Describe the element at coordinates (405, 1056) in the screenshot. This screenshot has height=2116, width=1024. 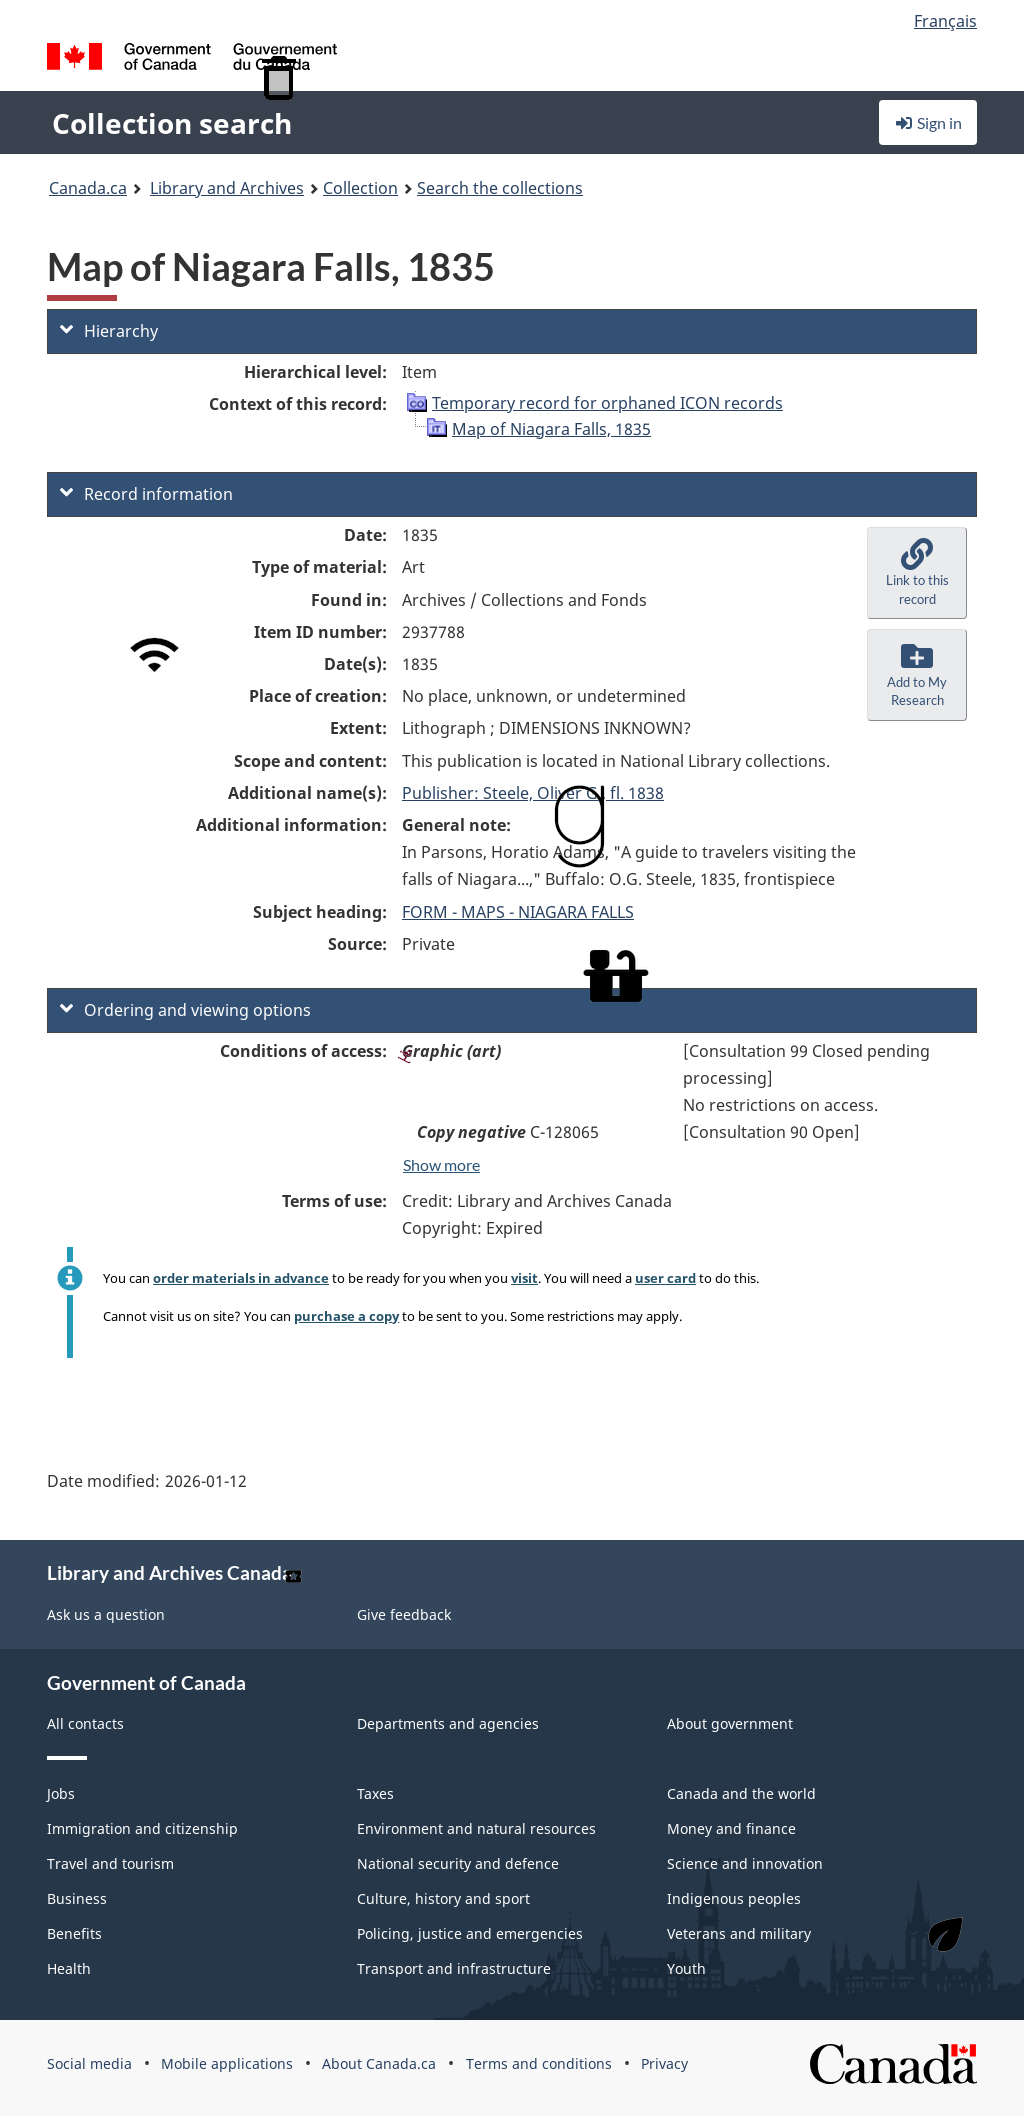
I see `access skiing or winter sports information` at that location.